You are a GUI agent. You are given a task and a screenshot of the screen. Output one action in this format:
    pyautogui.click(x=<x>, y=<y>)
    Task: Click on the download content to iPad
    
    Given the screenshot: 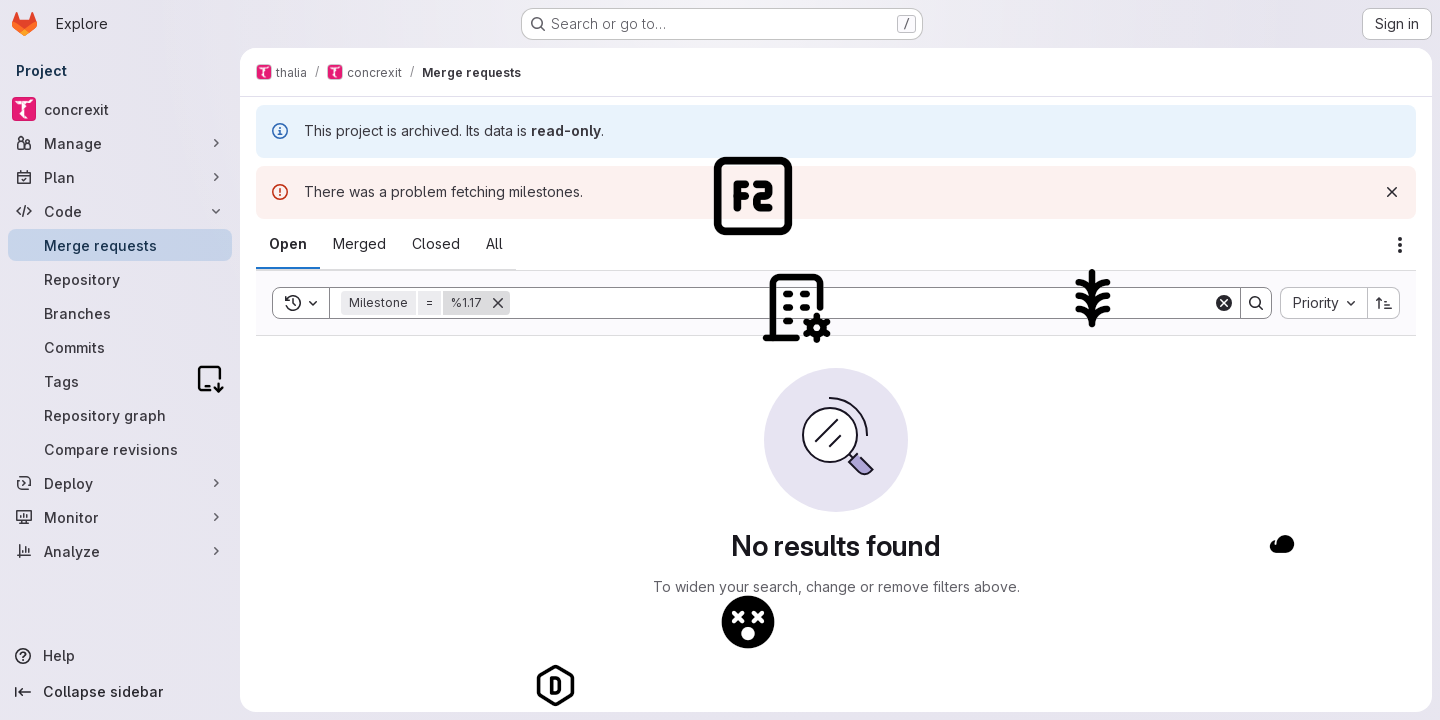 What is the action you would take?
    pyautogui.click(x=209, y=378)
    